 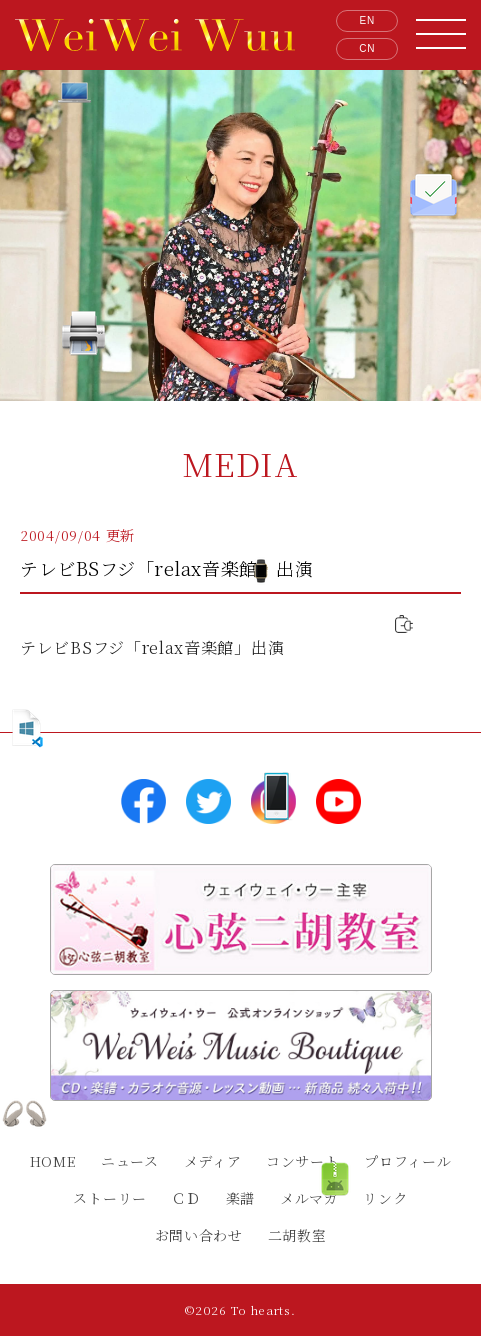 What do you see at coordinates (433, 197) in the screenshot?
I see `mark email as not junk or spam` at bounding box center [433, 197].